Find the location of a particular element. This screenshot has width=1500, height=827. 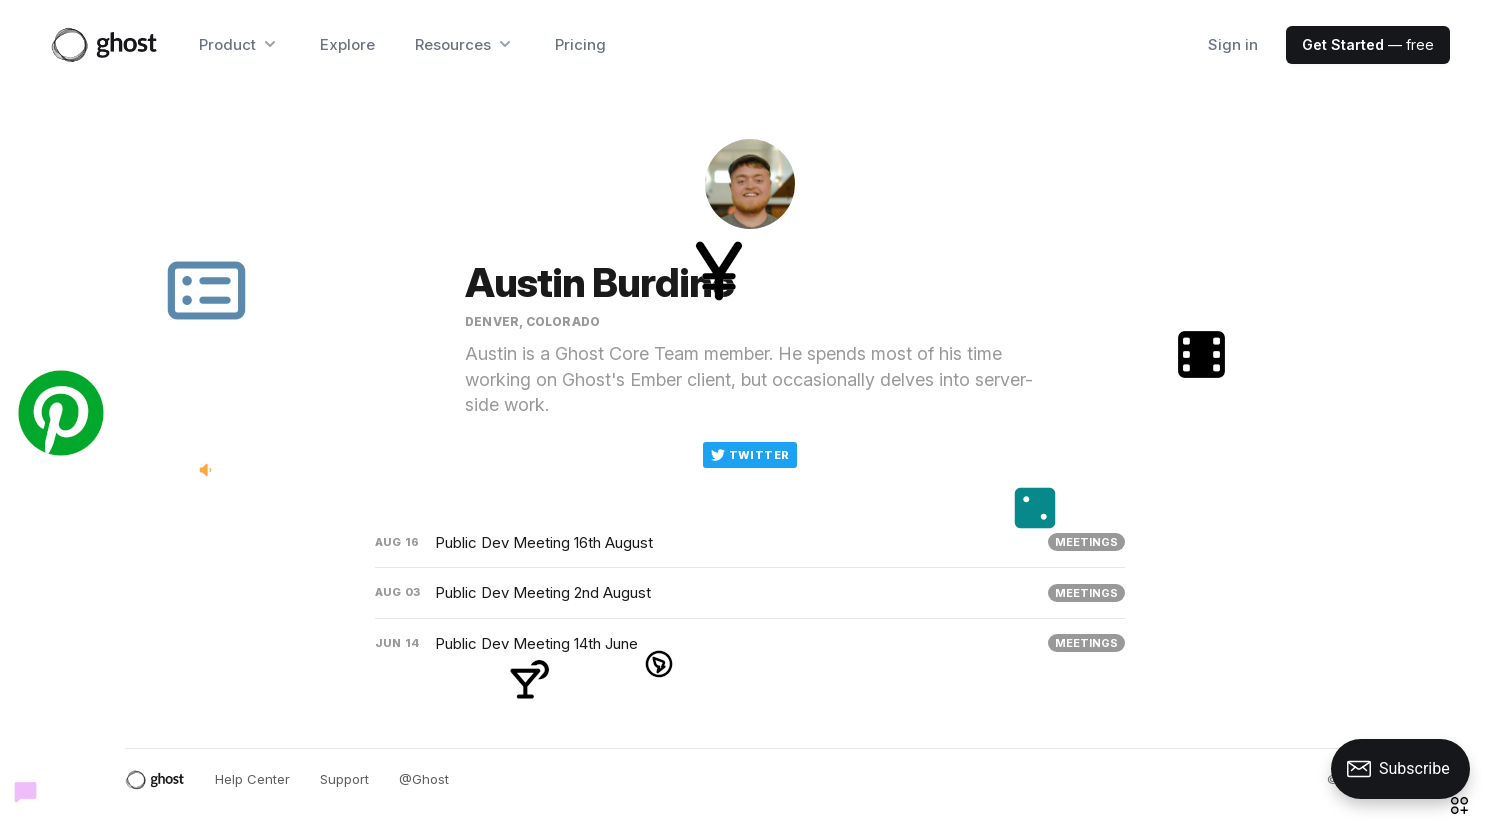

add a new item to a collection is located at coordinates (1459, 805).